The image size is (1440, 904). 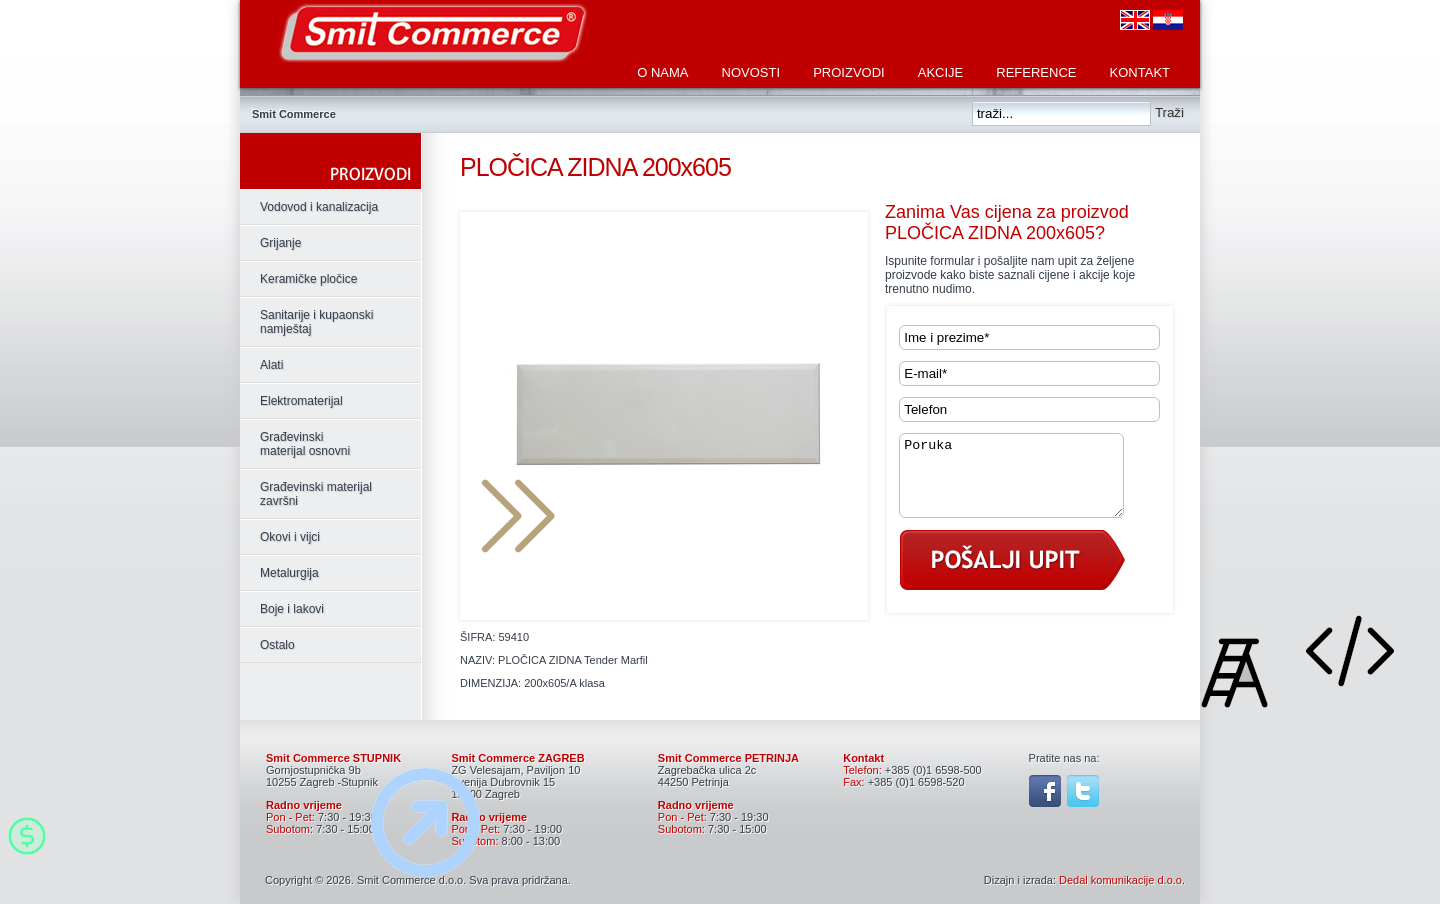 I want to click on skip forward or advance to next item, so click(x=515, y=516).